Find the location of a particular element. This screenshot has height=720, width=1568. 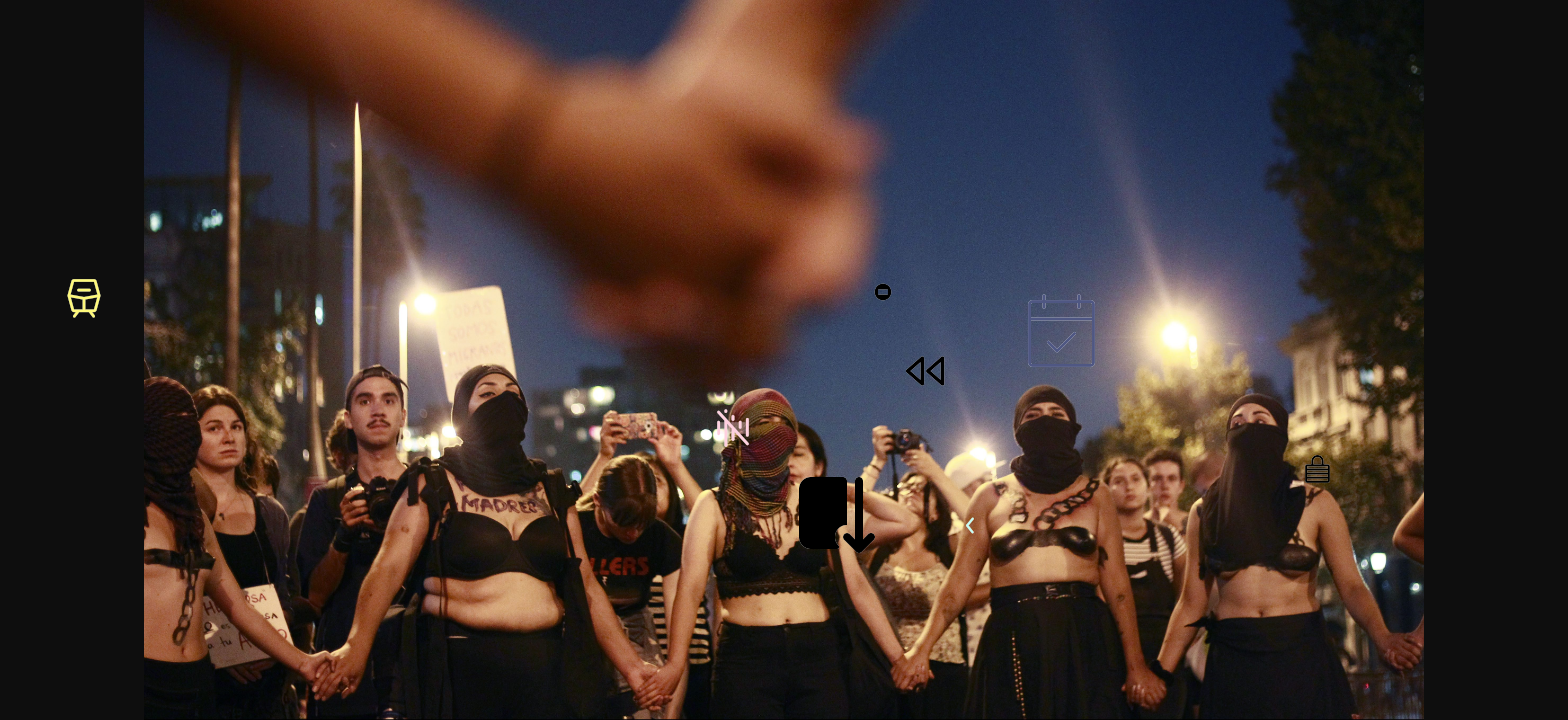

auto-fit content to bottom of container is located at coordinates (835, 513).